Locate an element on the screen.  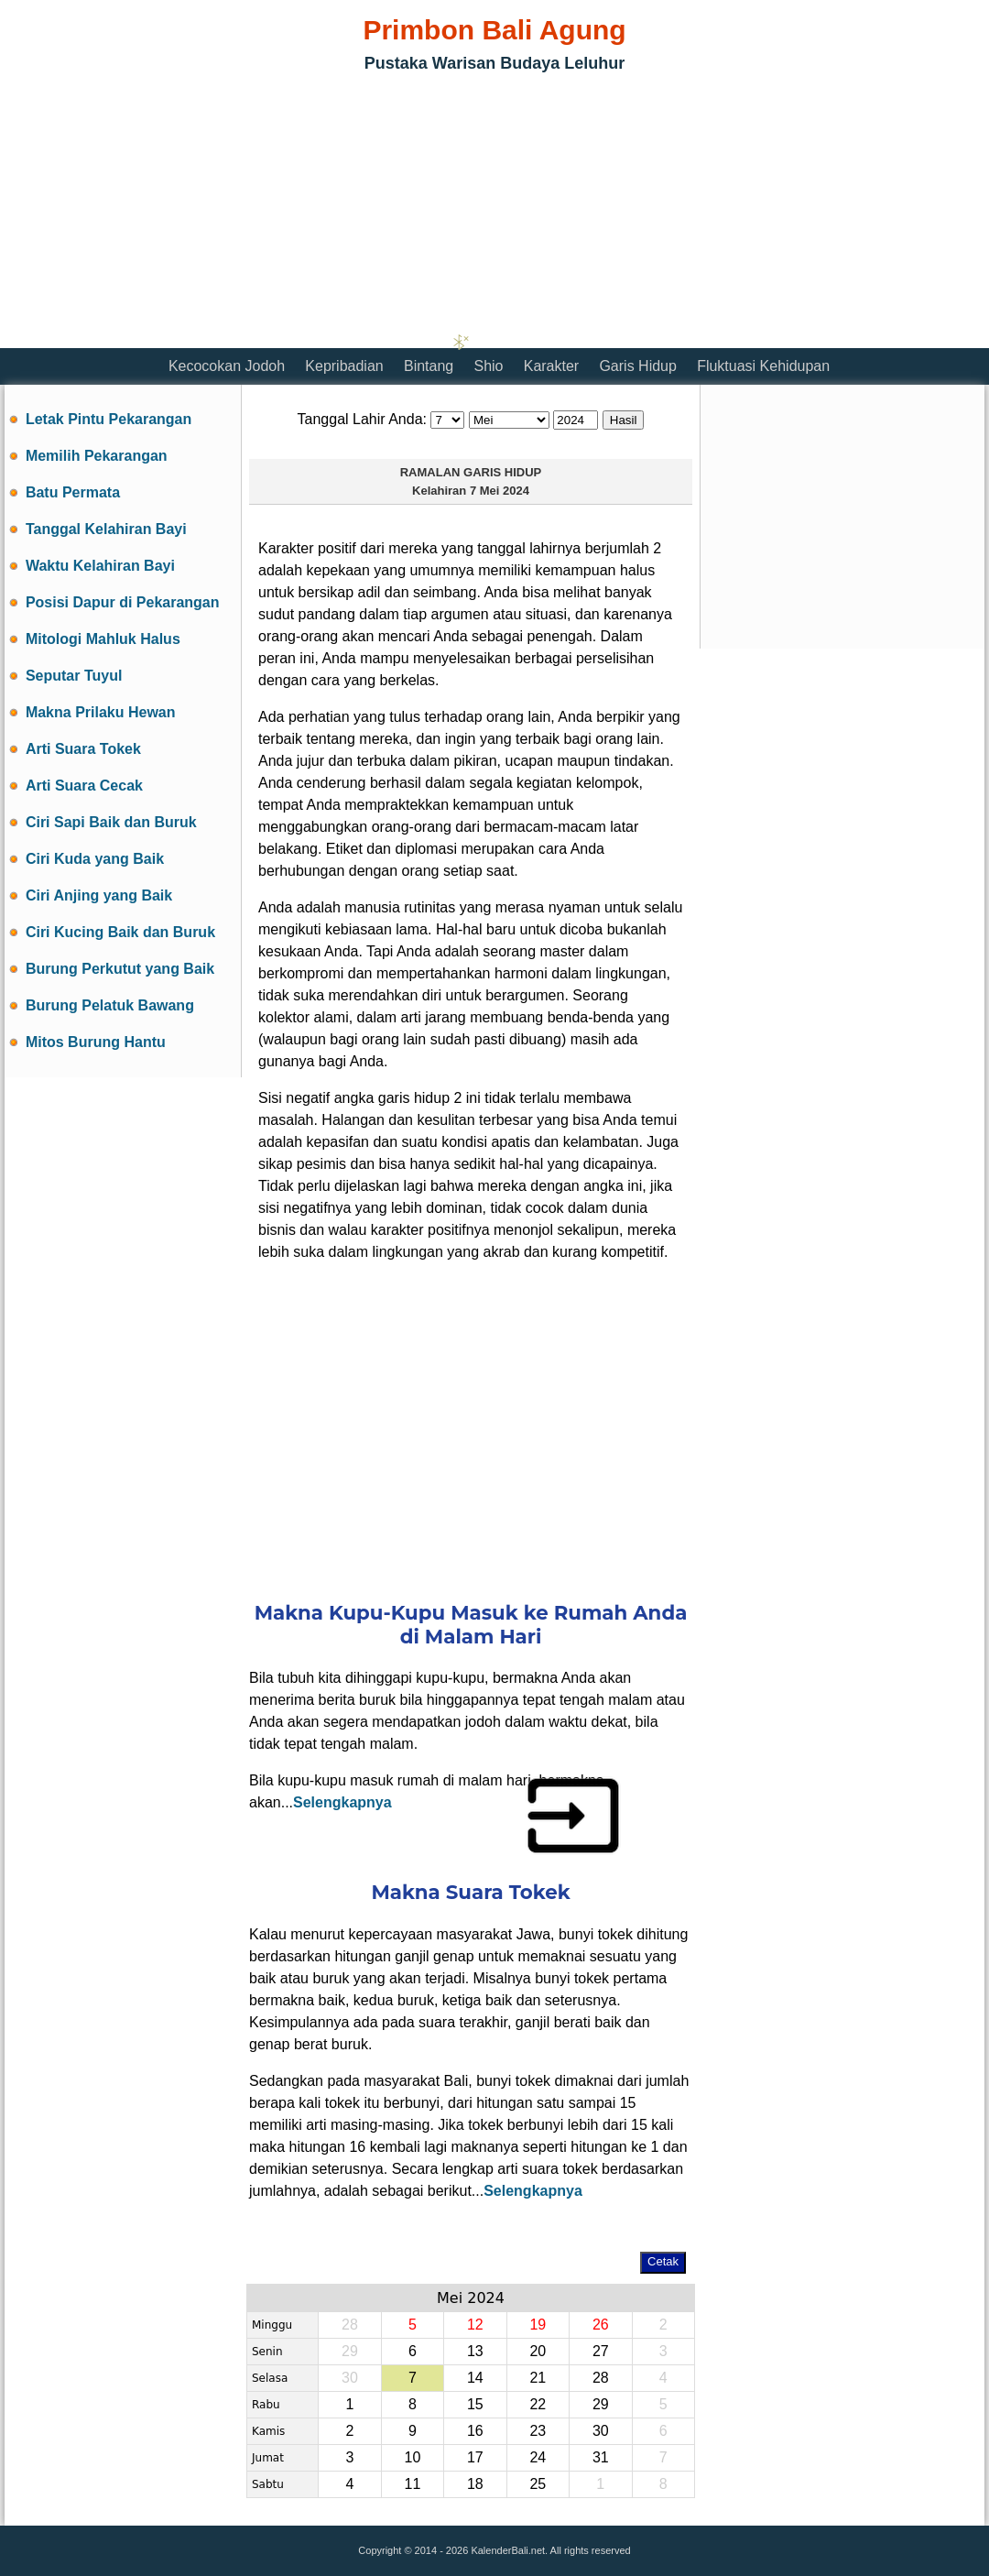
bluetooth is disabled or turned off is located at coordinates (460, 342).